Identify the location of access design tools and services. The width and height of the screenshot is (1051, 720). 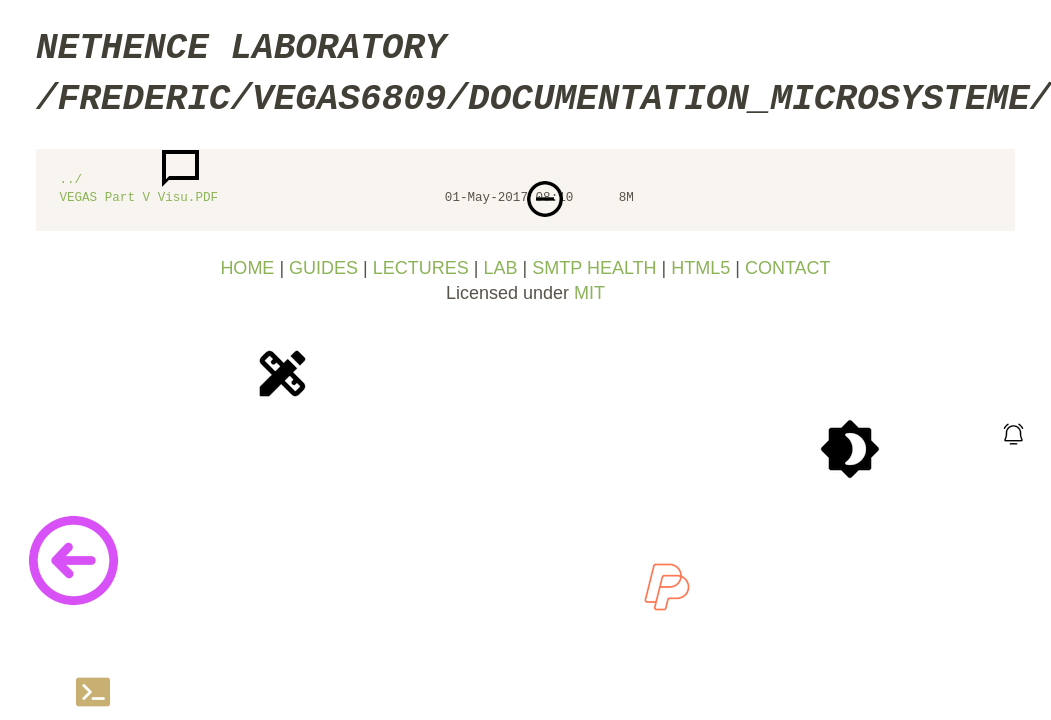
(282, 373).